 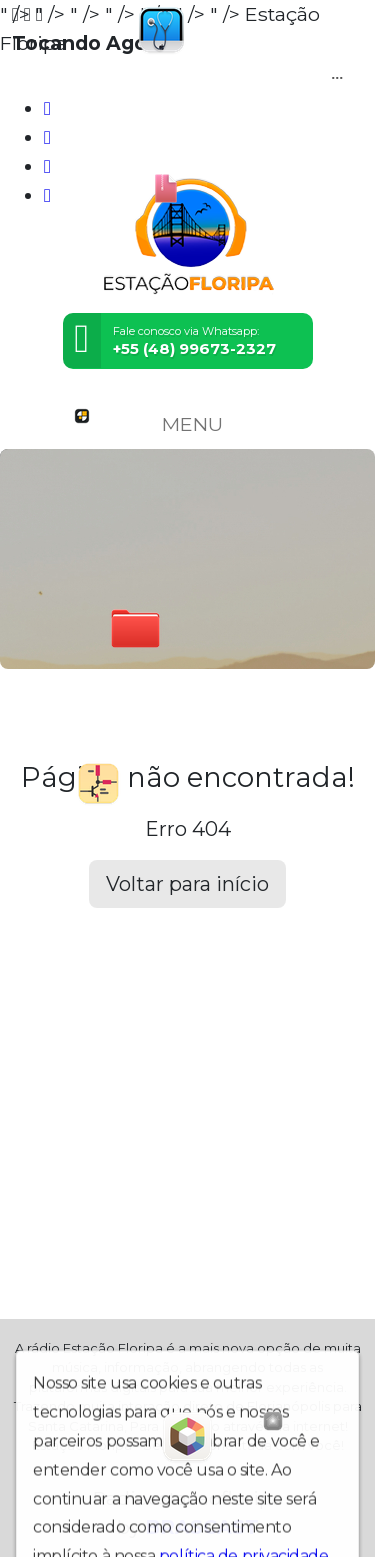 What do you see at coordinates (135, 628) in the screenshot?
I see `open a red-labeled folder` at bounding box center [135, 628].